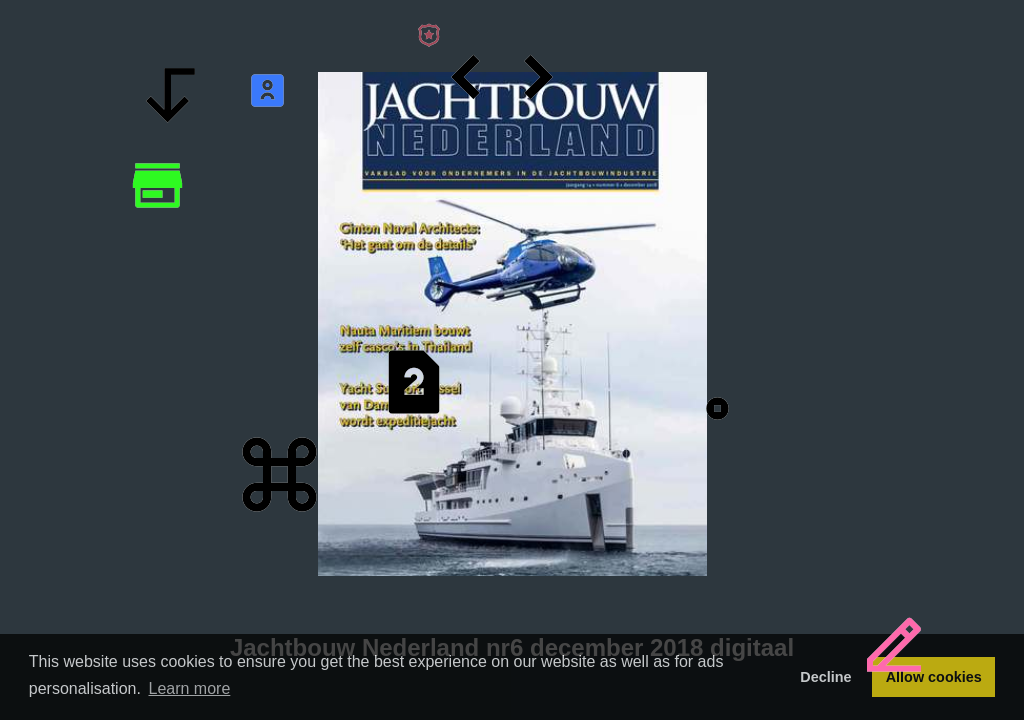  I want to click on navigate back and down in a menu hierarchy, so click(171, 92).